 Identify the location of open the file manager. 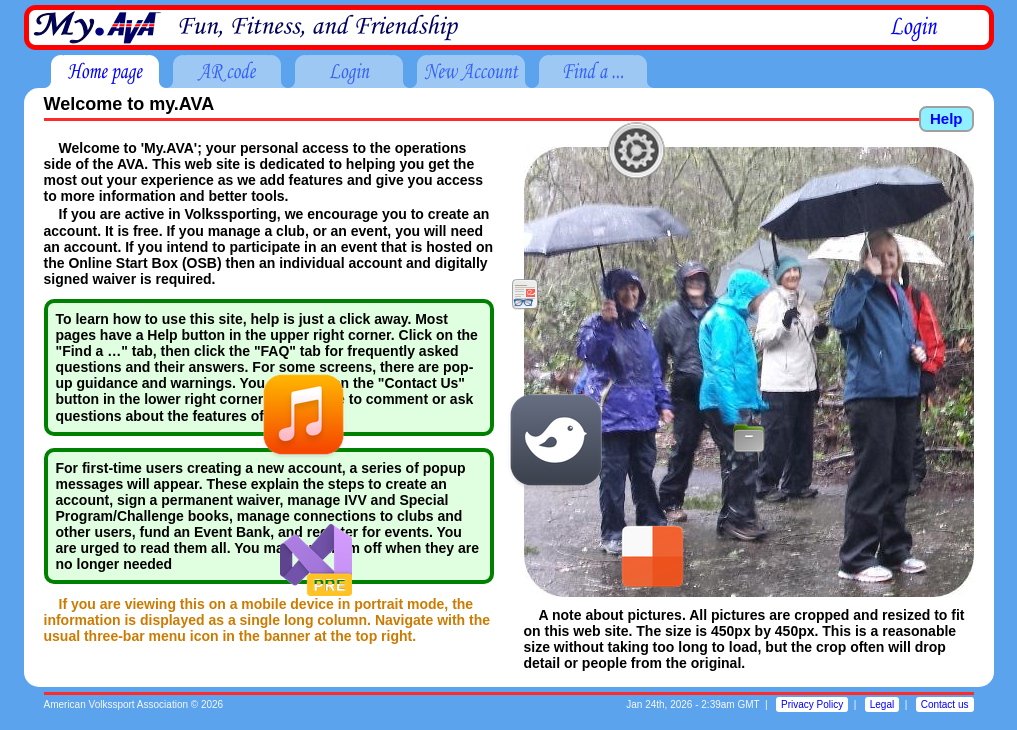
(749, 438).